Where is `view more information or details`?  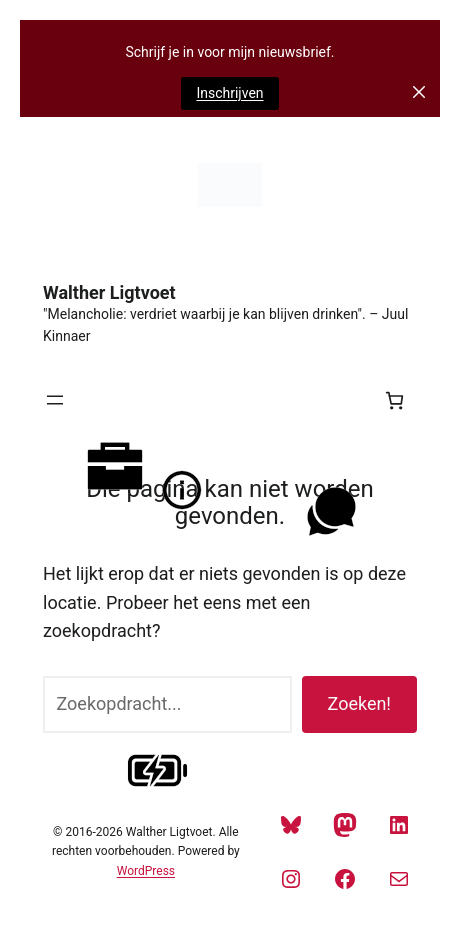
view more information or details is located at coordinates (182, 490).